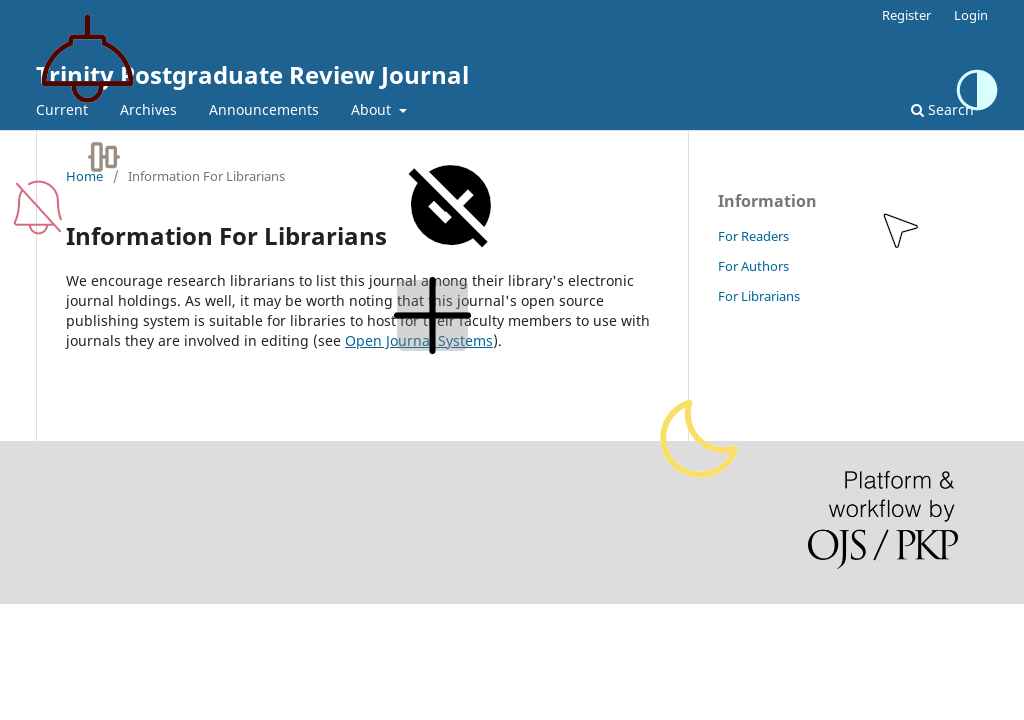  What do you see at coordinates (898, 228) in the screenshot?
I see `tap to get directions to a destination` at bounding box center [898, 228].